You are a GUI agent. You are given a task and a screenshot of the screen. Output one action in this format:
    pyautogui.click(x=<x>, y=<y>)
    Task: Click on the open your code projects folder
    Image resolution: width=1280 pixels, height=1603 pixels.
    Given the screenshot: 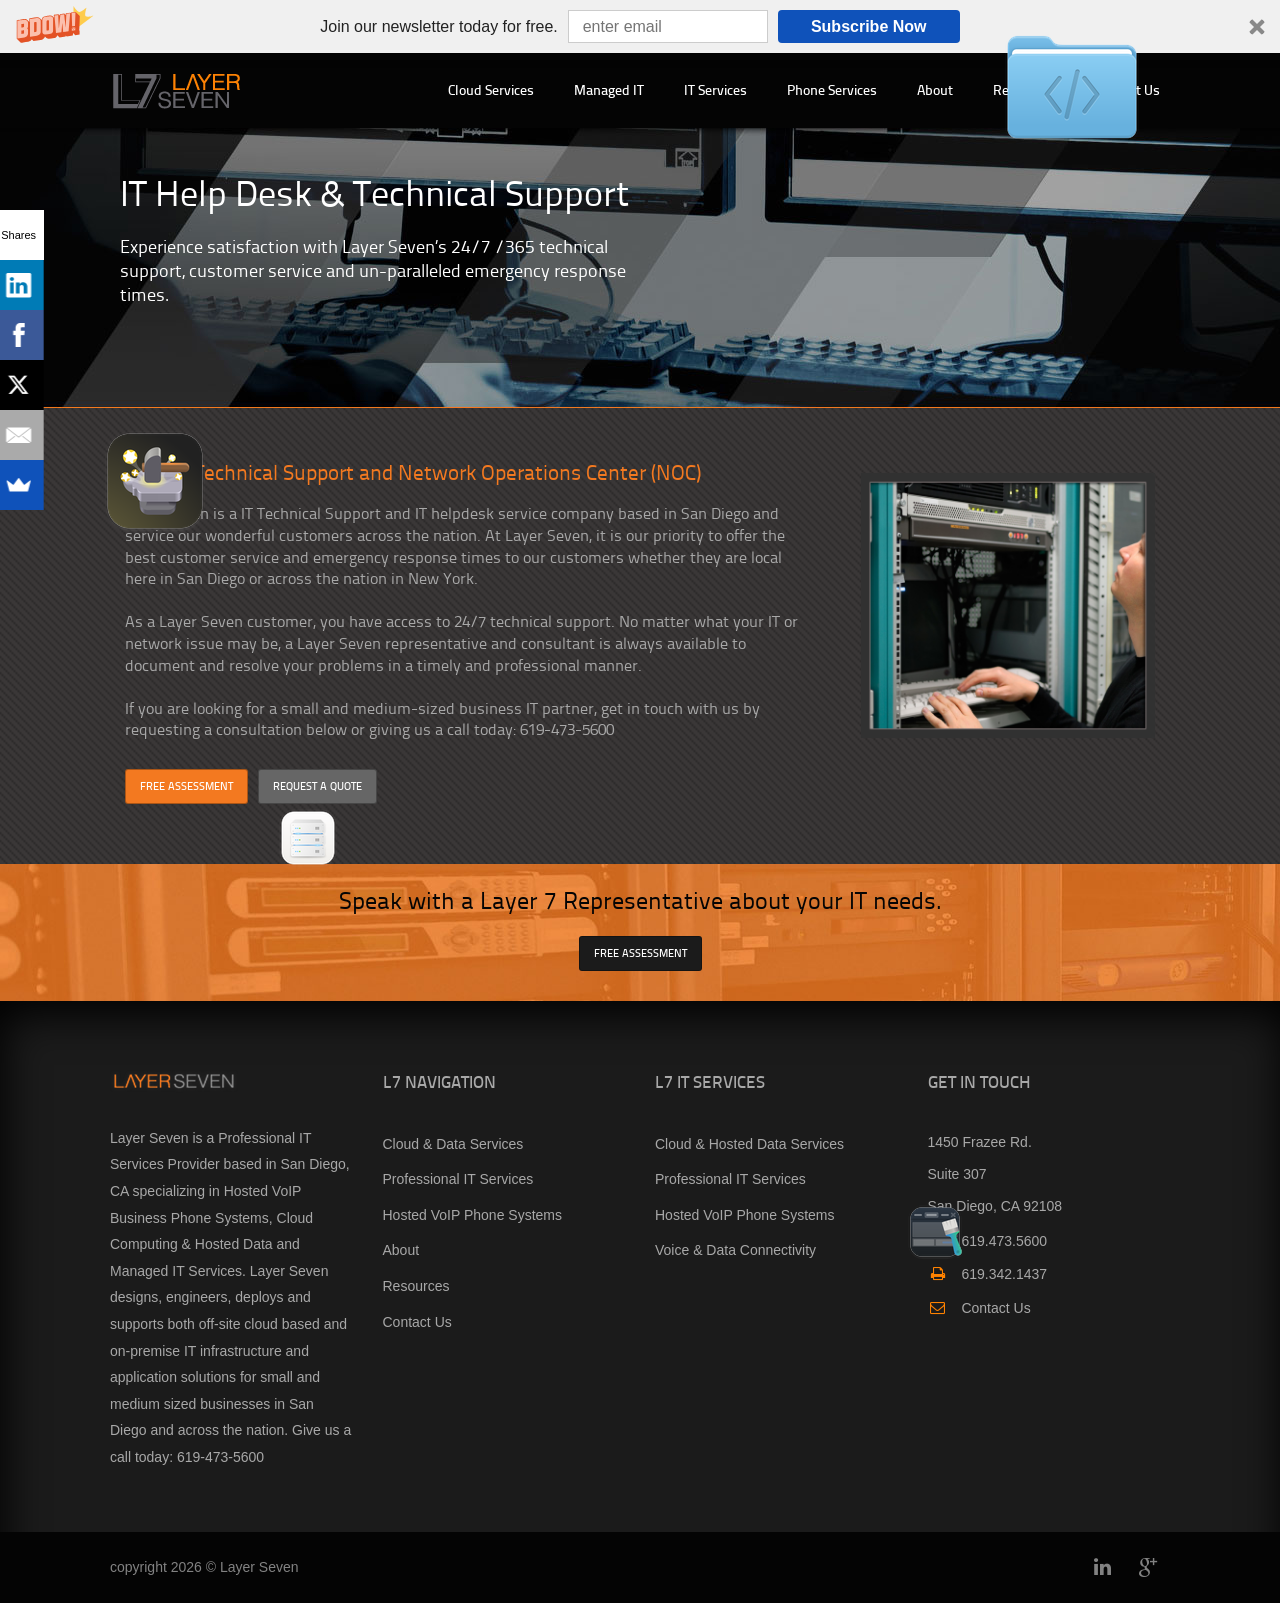 What is the action you would take?
    pyautogui.click(x=1072, y=87)
    